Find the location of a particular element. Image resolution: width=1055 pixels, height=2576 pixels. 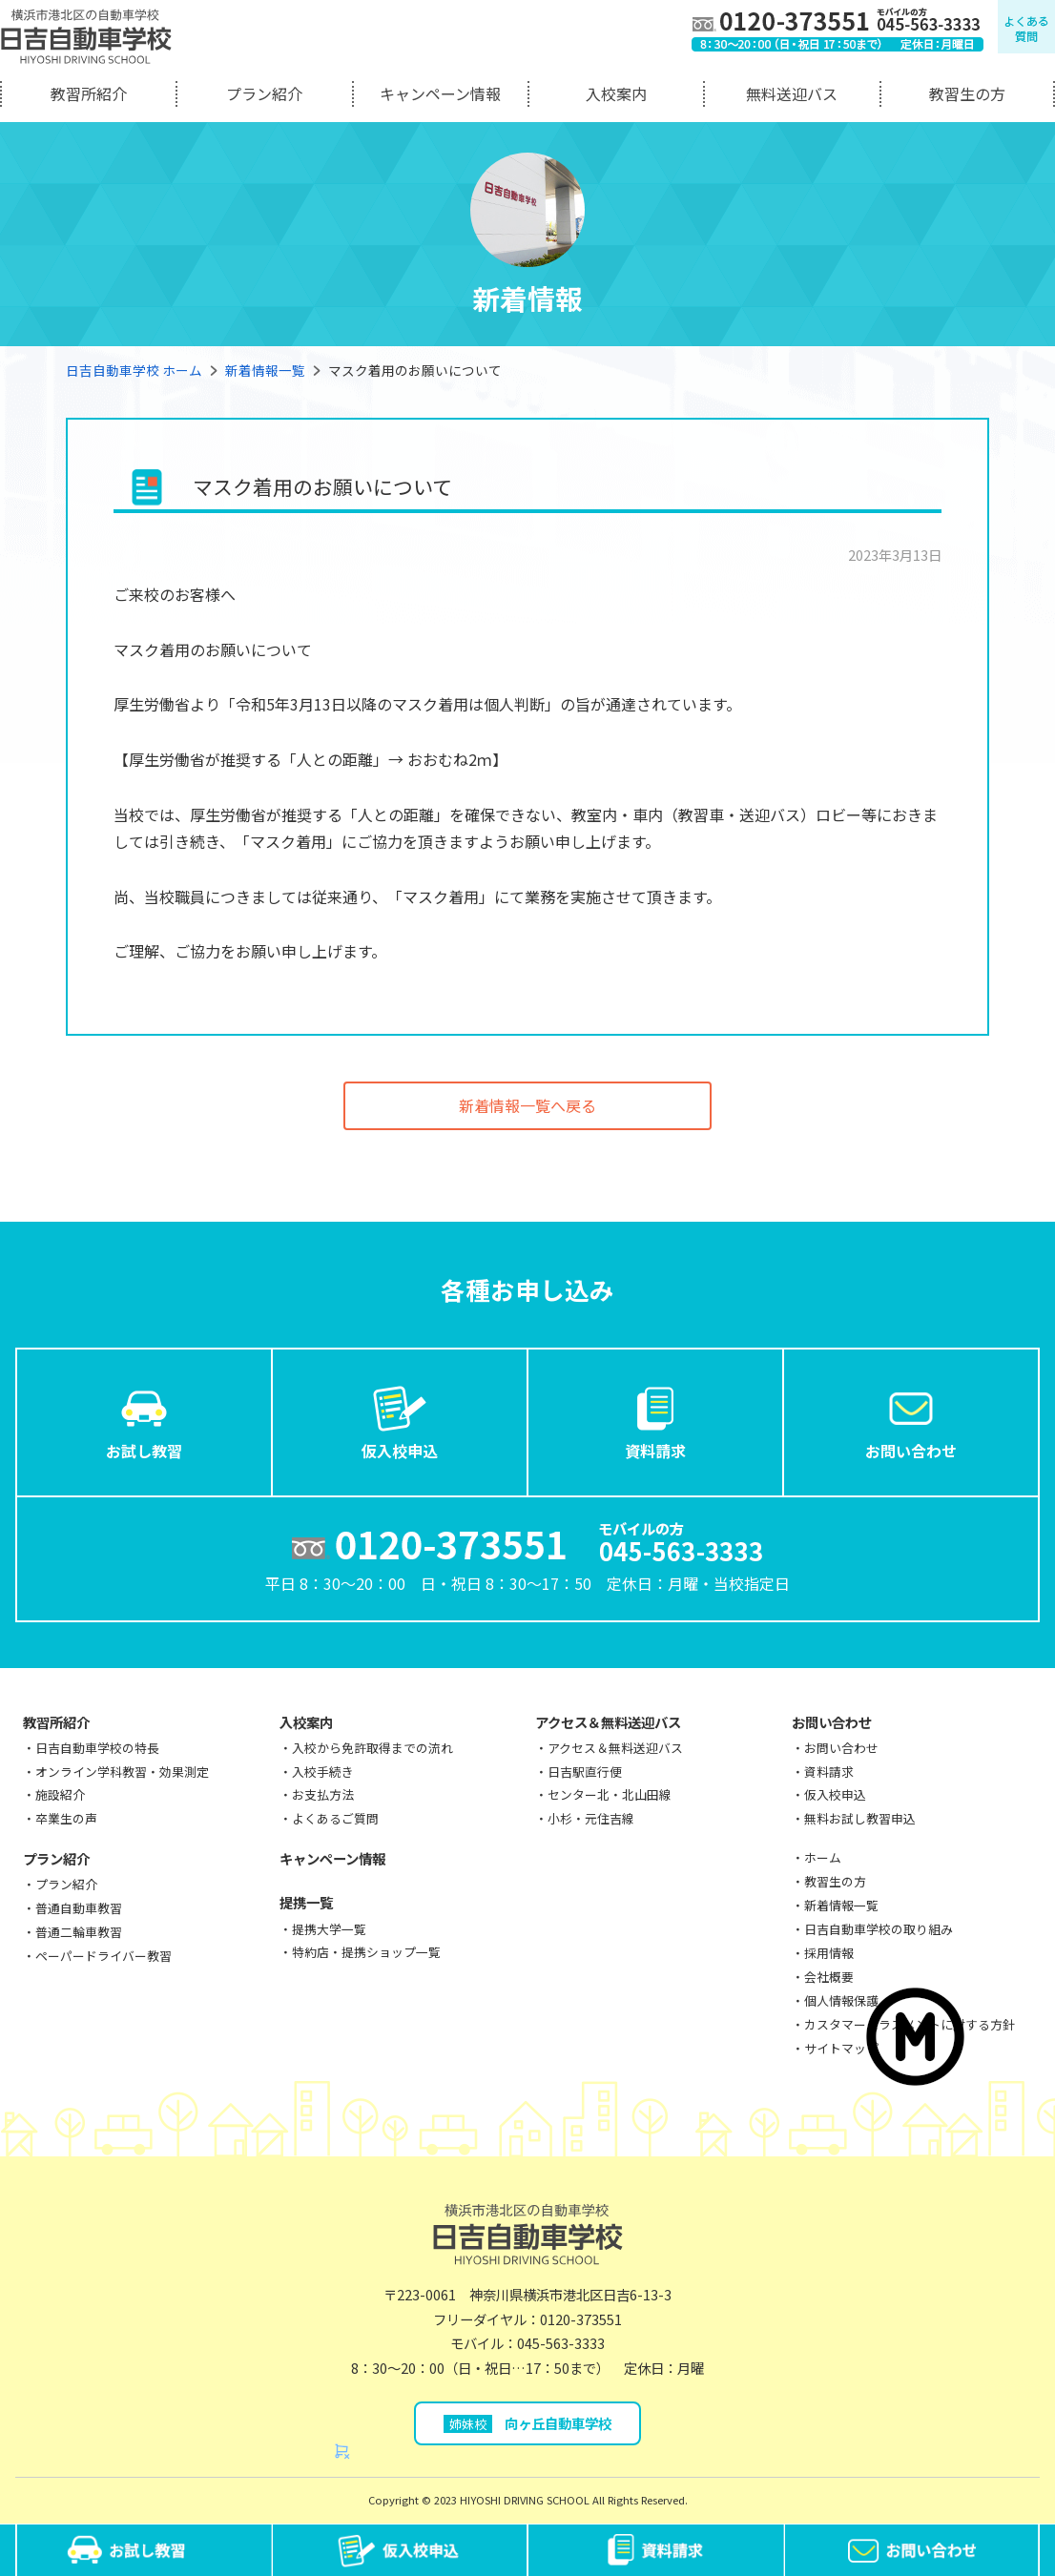

metro or subway transit indicator is located at coordinates (915, 2036).